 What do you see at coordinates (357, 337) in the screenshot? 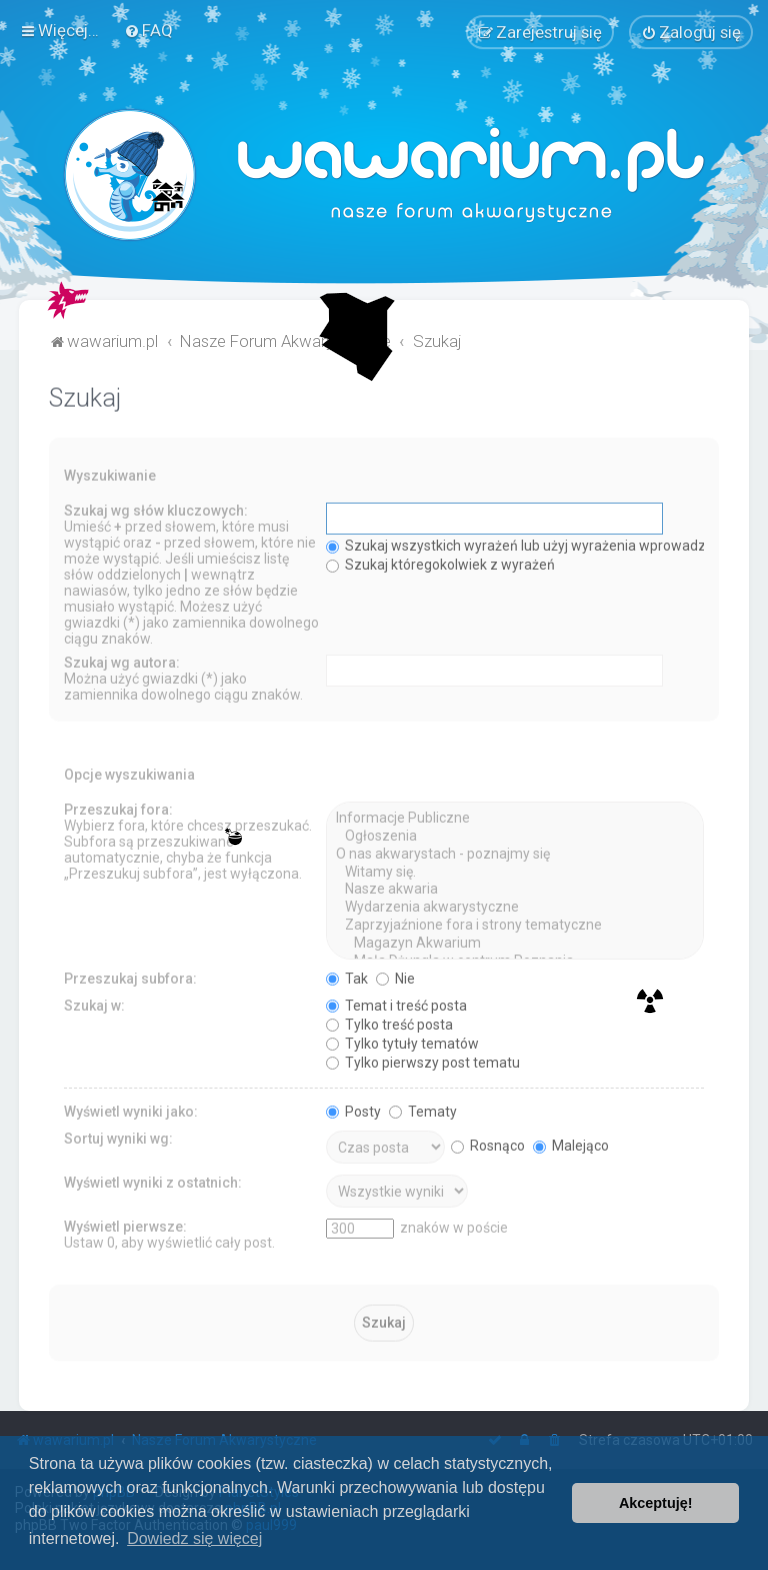
I see `select Kenya as your country or region` at bounding box center [357, 337].